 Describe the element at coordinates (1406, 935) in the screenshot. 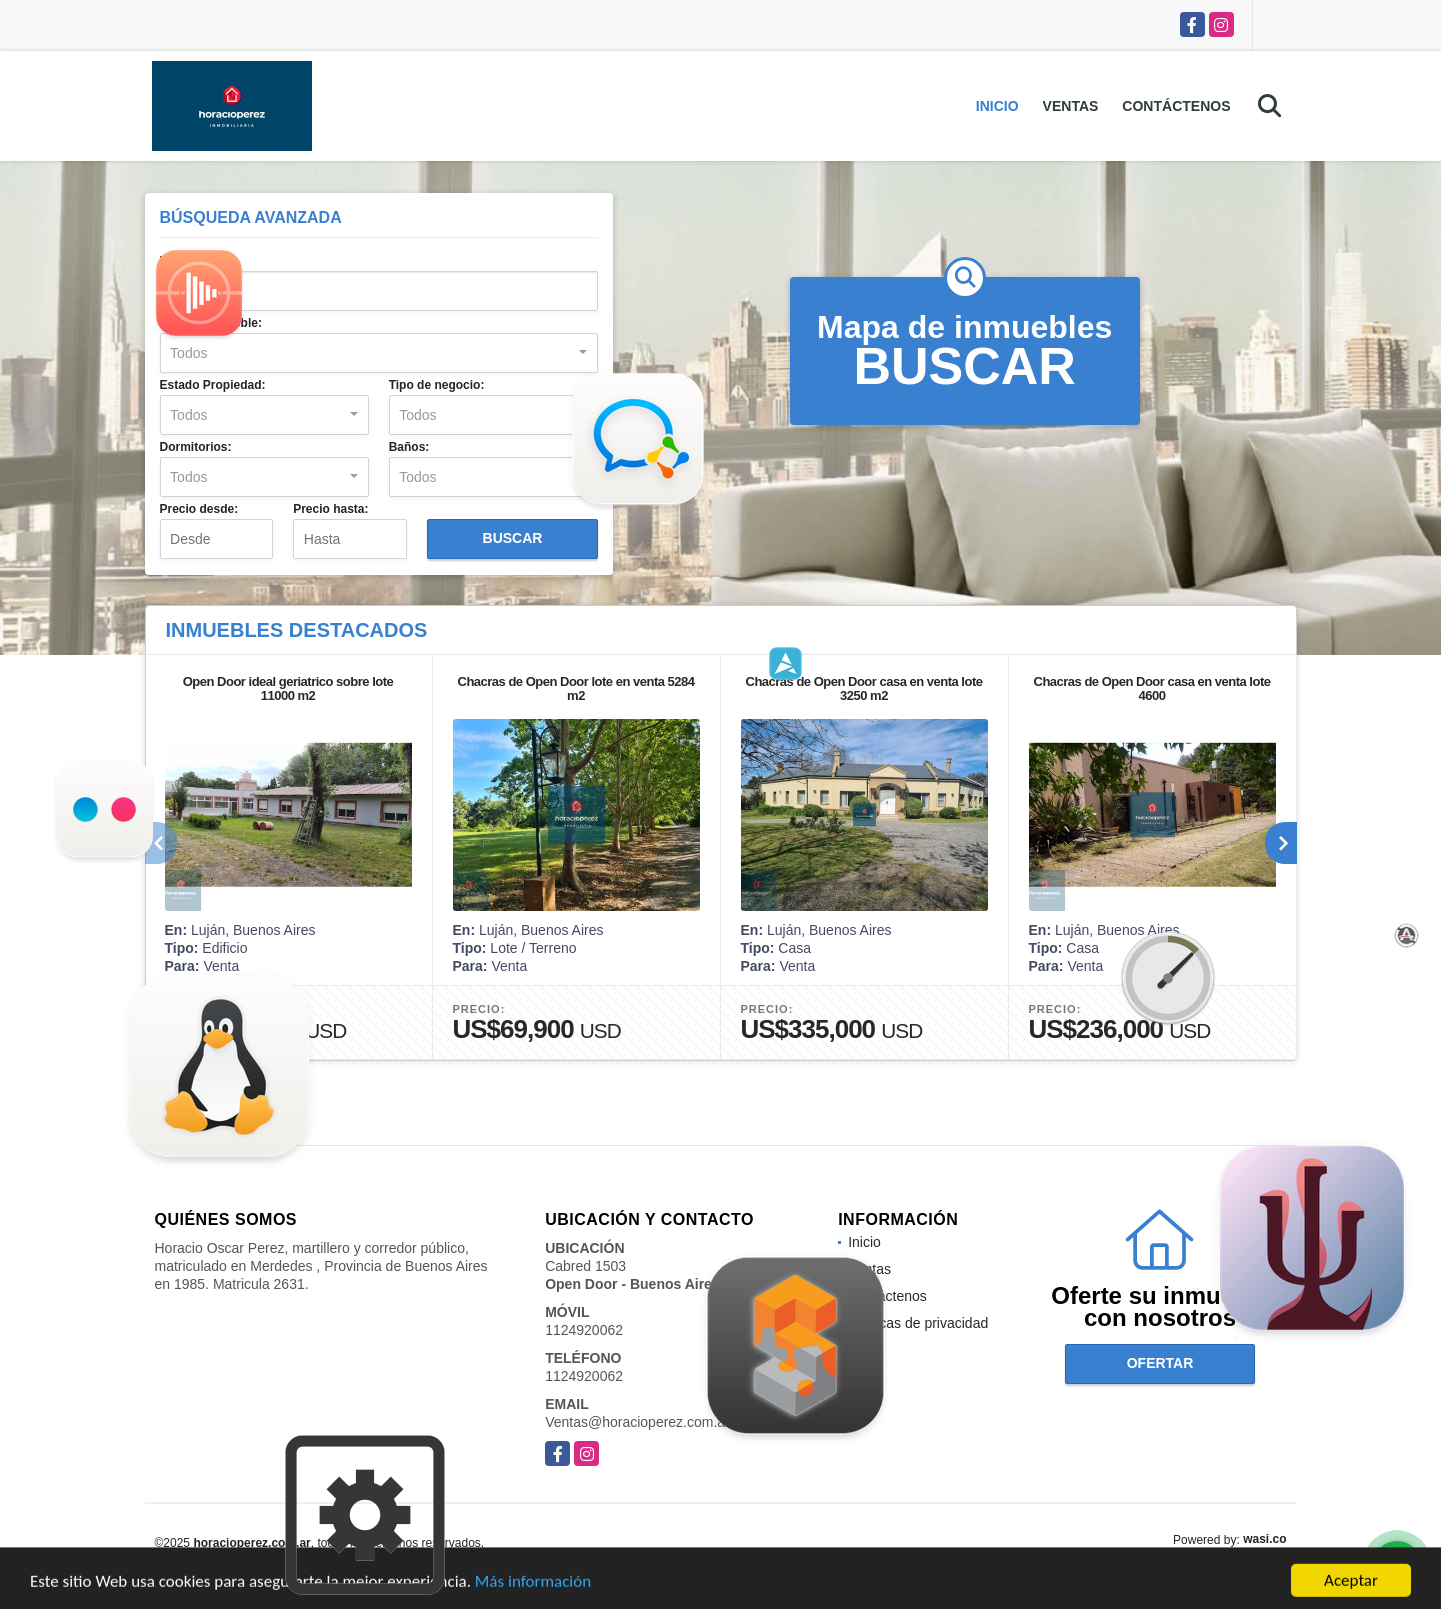

I see `check for system software updates` at that location.